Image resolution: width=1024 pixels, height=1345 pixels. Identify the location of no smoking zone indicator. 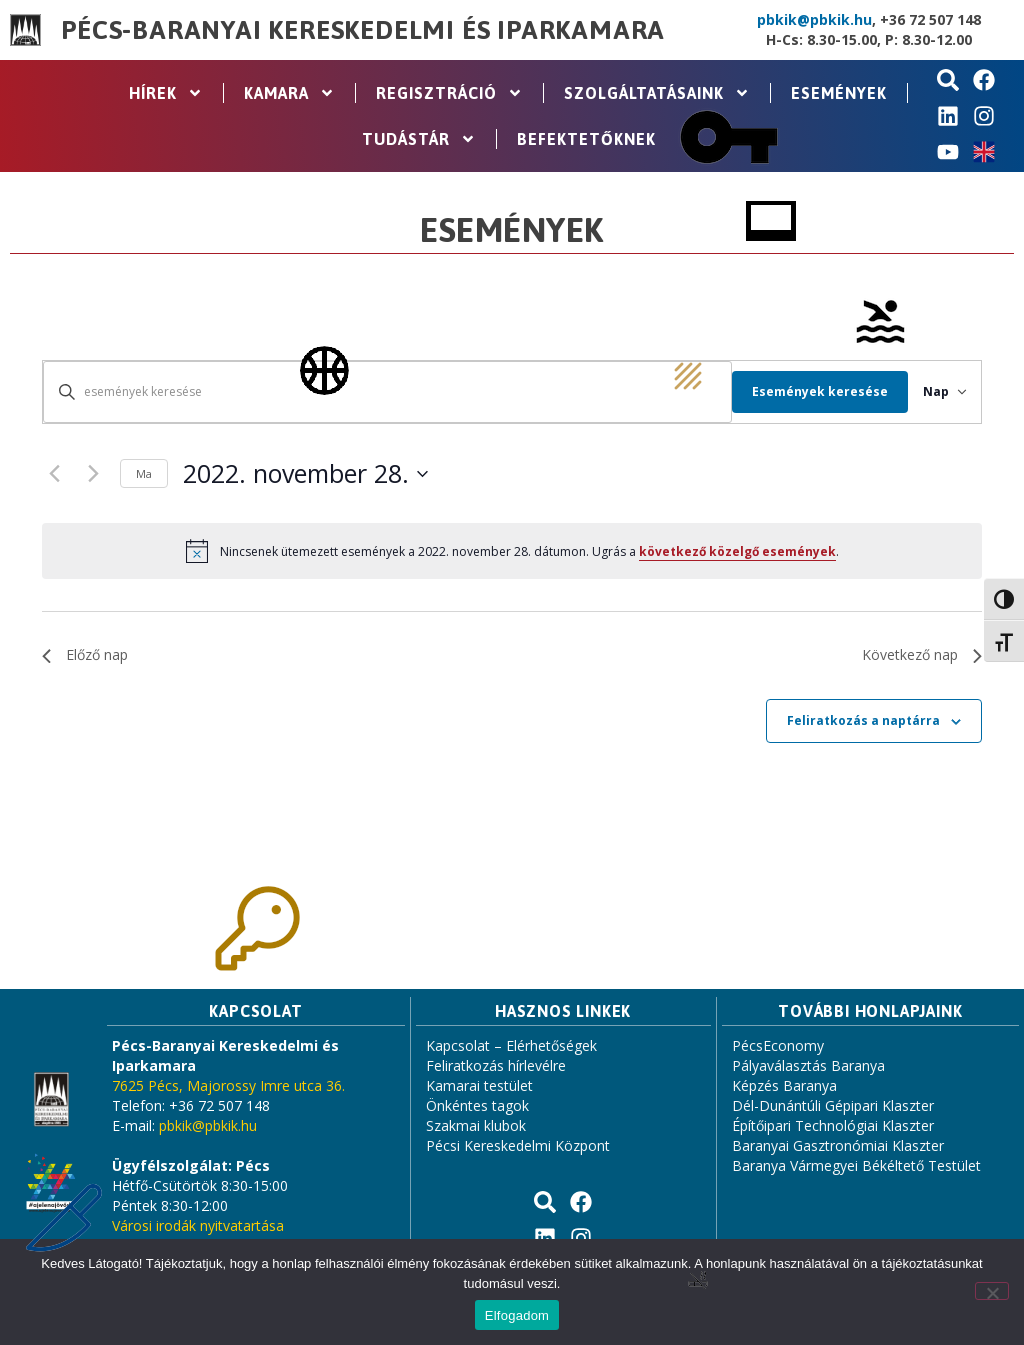
(698, 1281).